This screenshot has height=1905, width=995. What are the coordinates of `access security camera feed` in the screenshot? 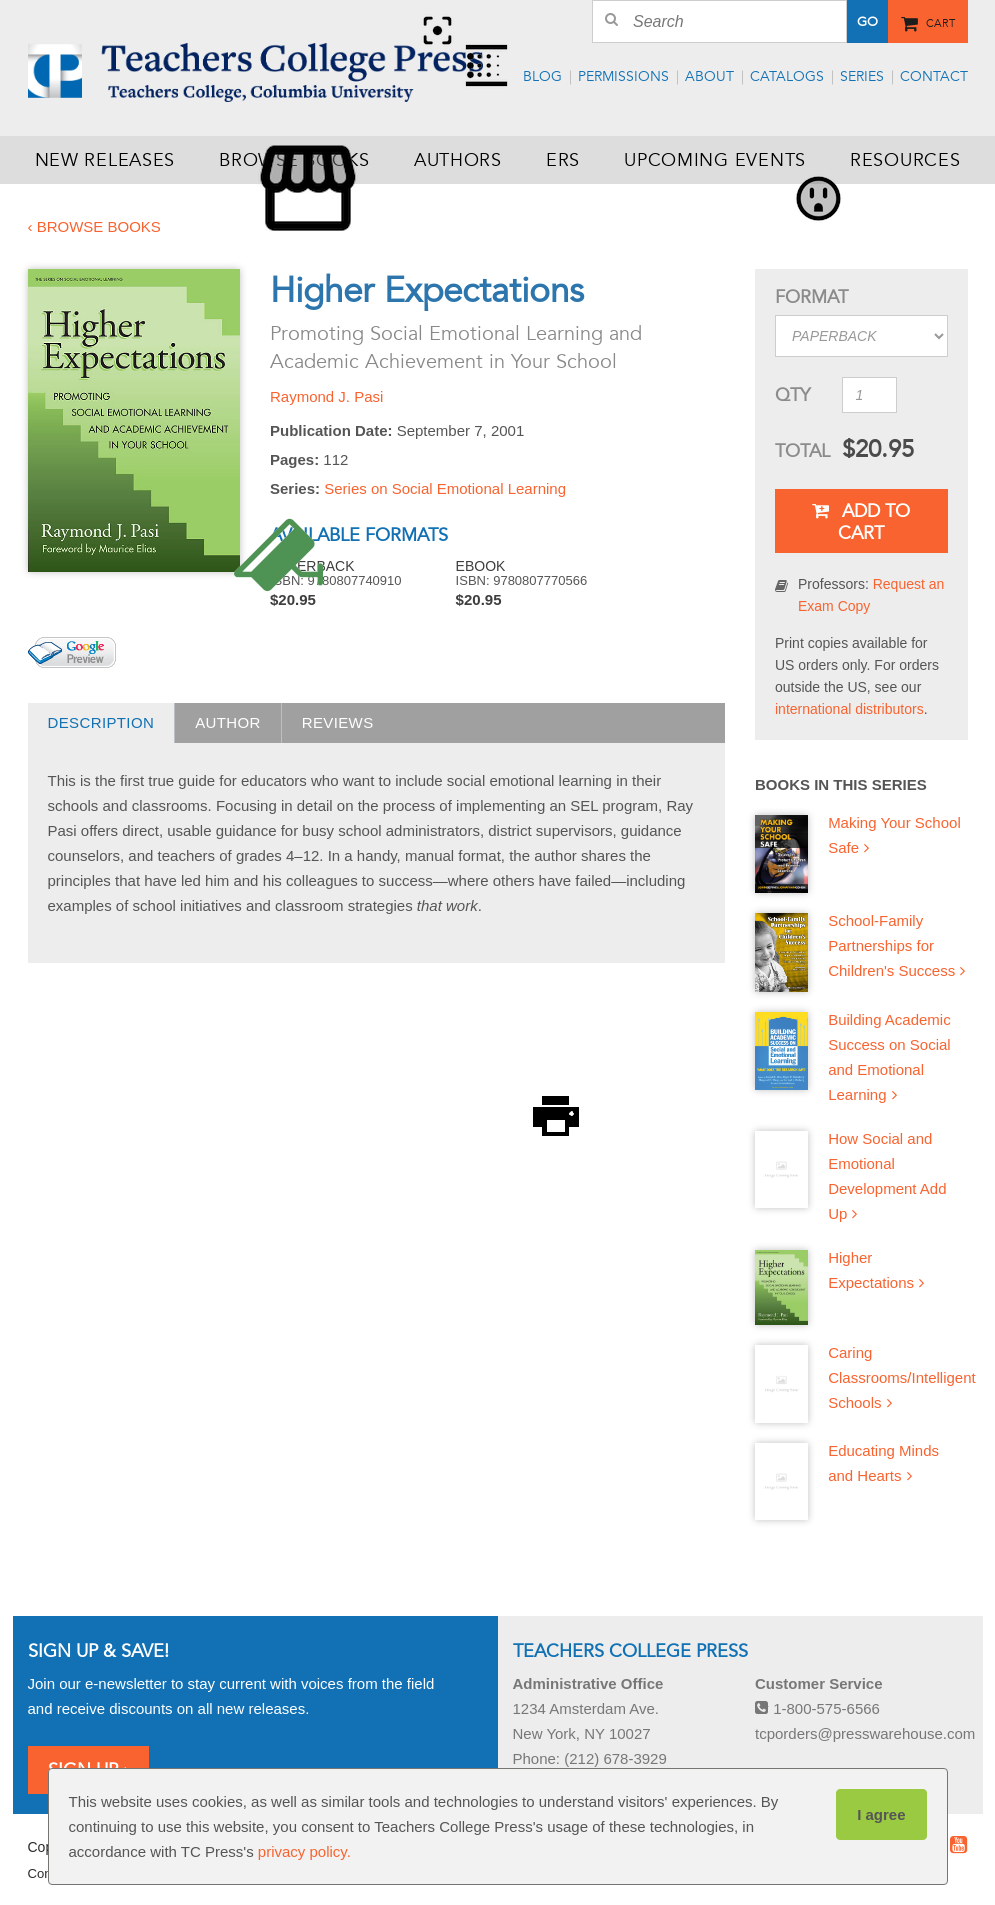 It's located at (278, 560).